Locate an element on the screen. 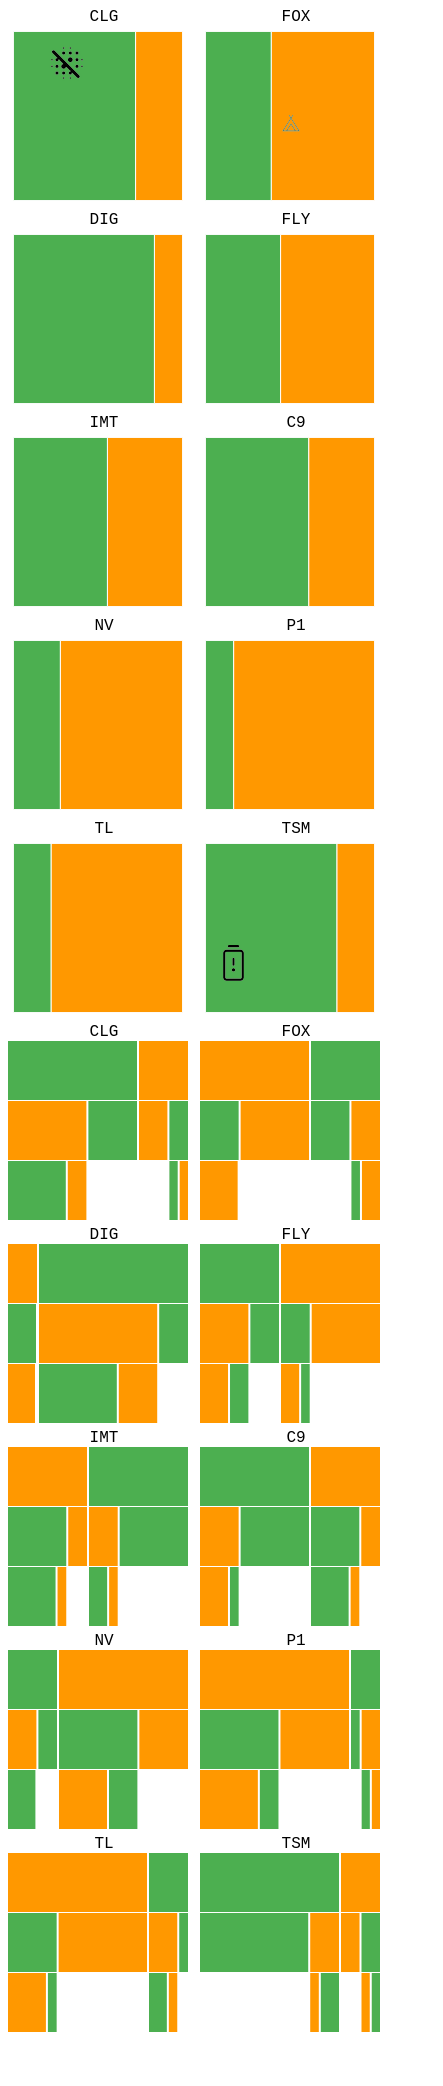 Image resolution: width=443 pixels, height=2086 pixels. access camping or outdoor accommodation options is located at coordinates (291, 124).